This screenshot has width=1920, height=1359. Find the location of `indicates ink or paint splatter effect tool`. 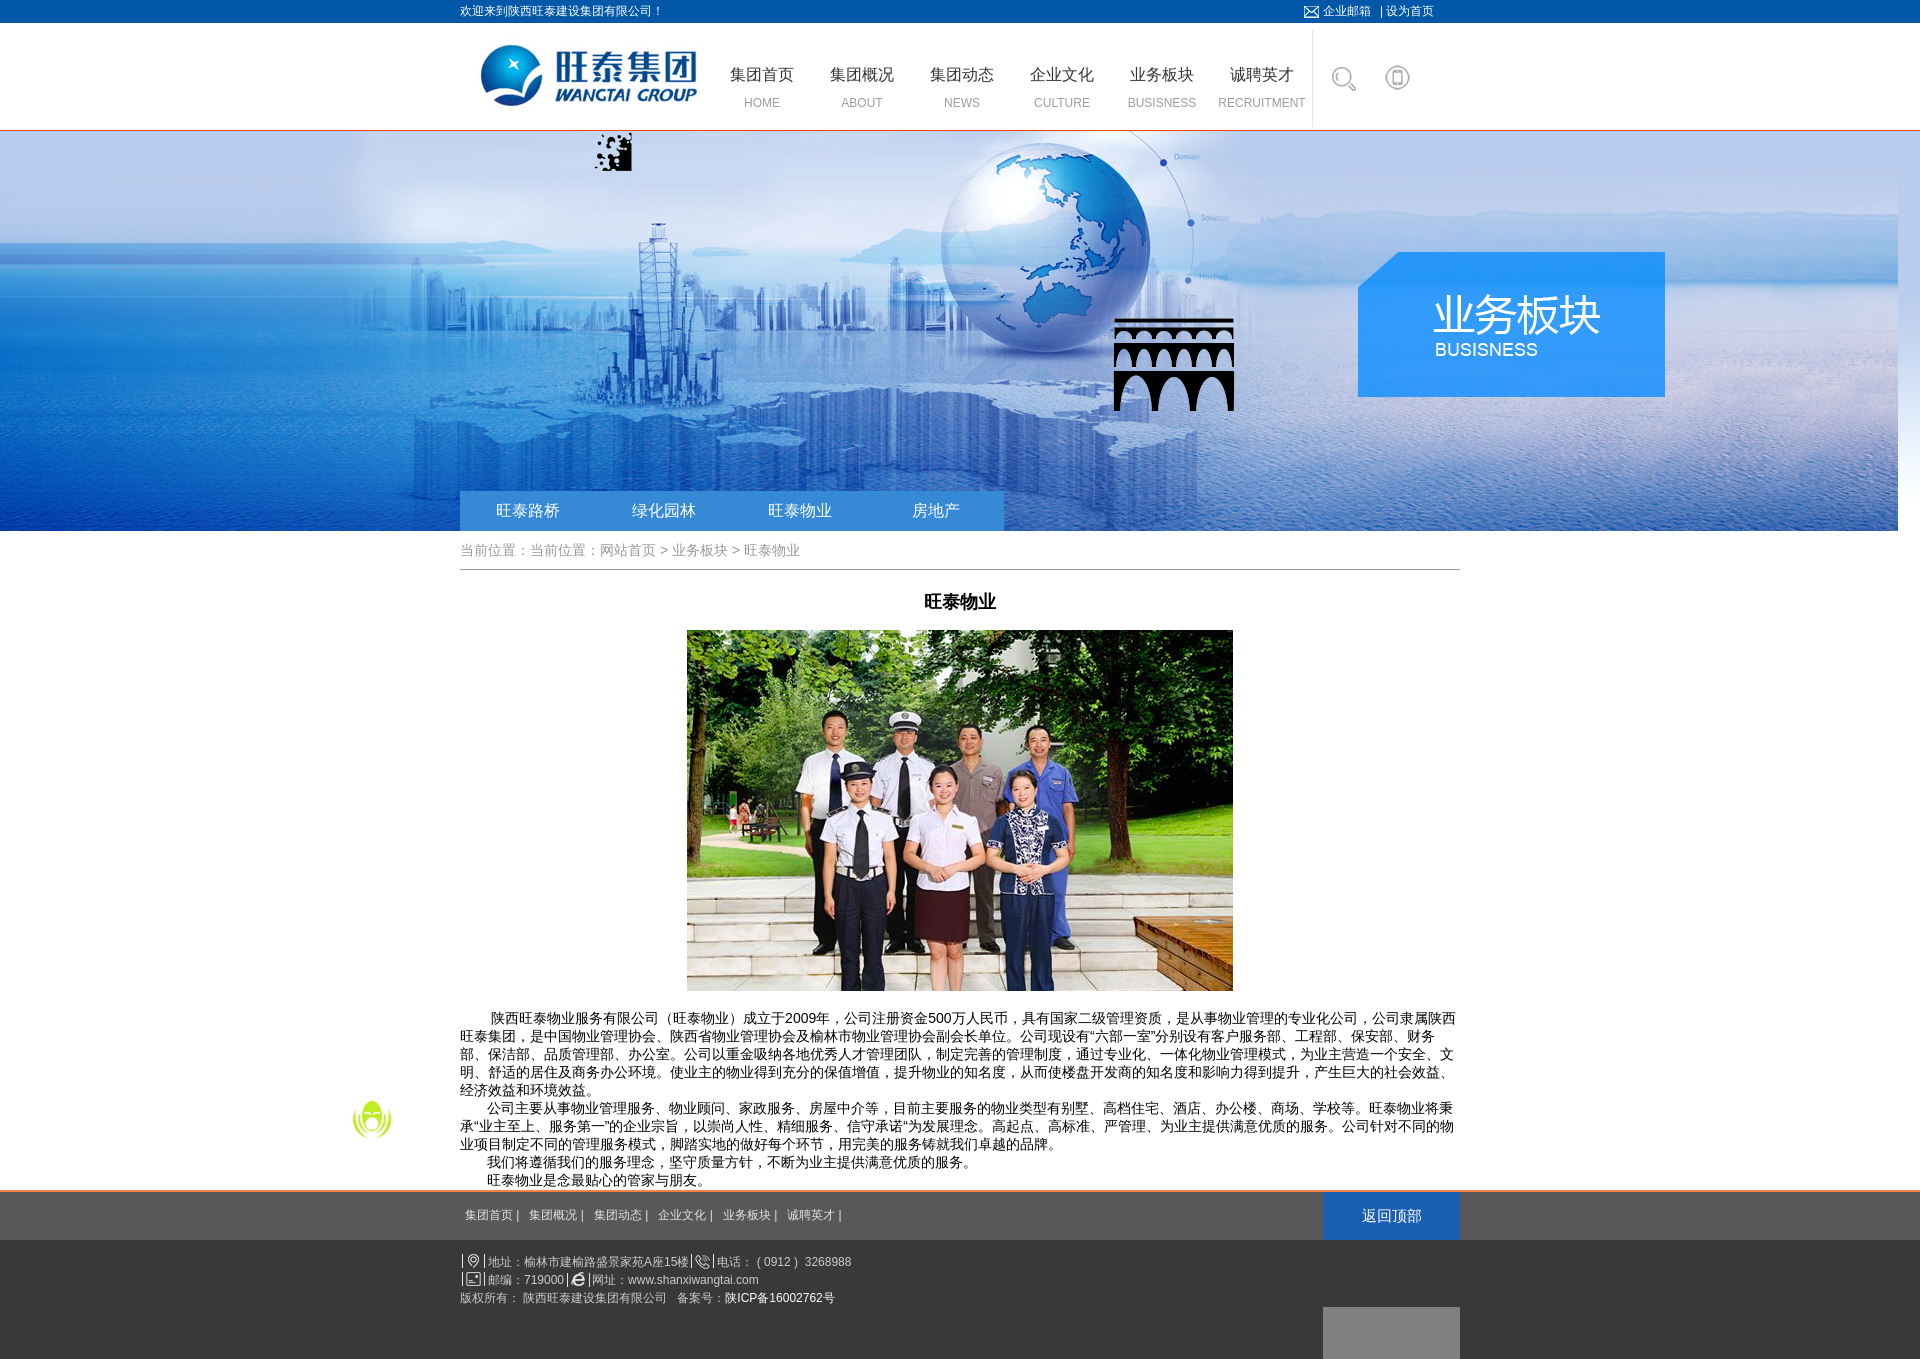

indicates ink or paint splatter effect tool is located at coordinates (613, 152).